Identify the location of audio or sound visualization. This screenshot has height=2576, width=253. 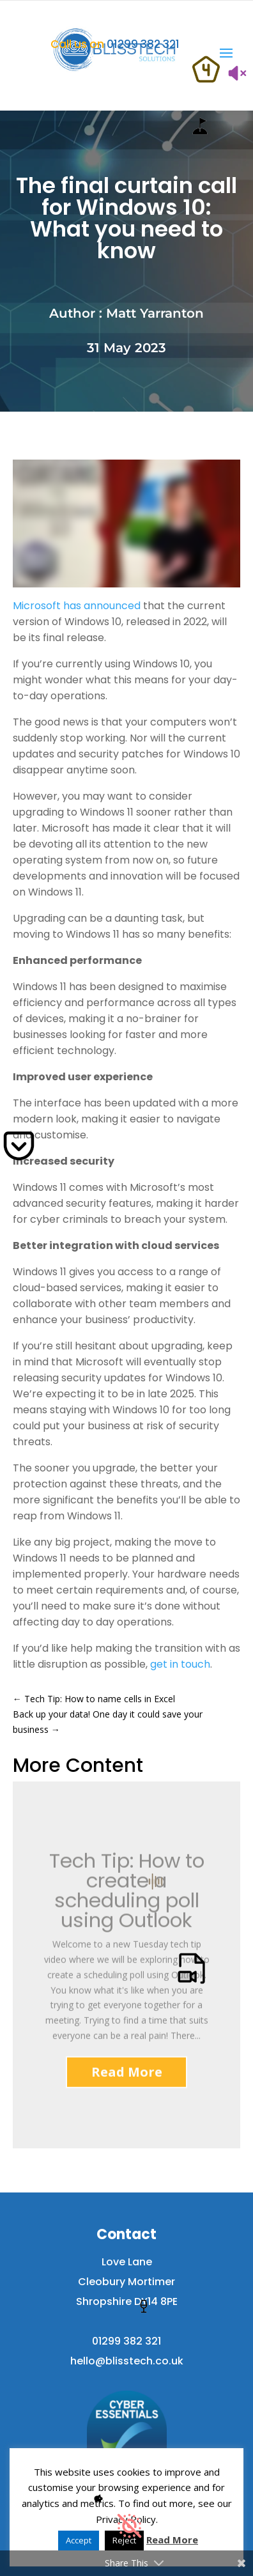
(155, 1881).